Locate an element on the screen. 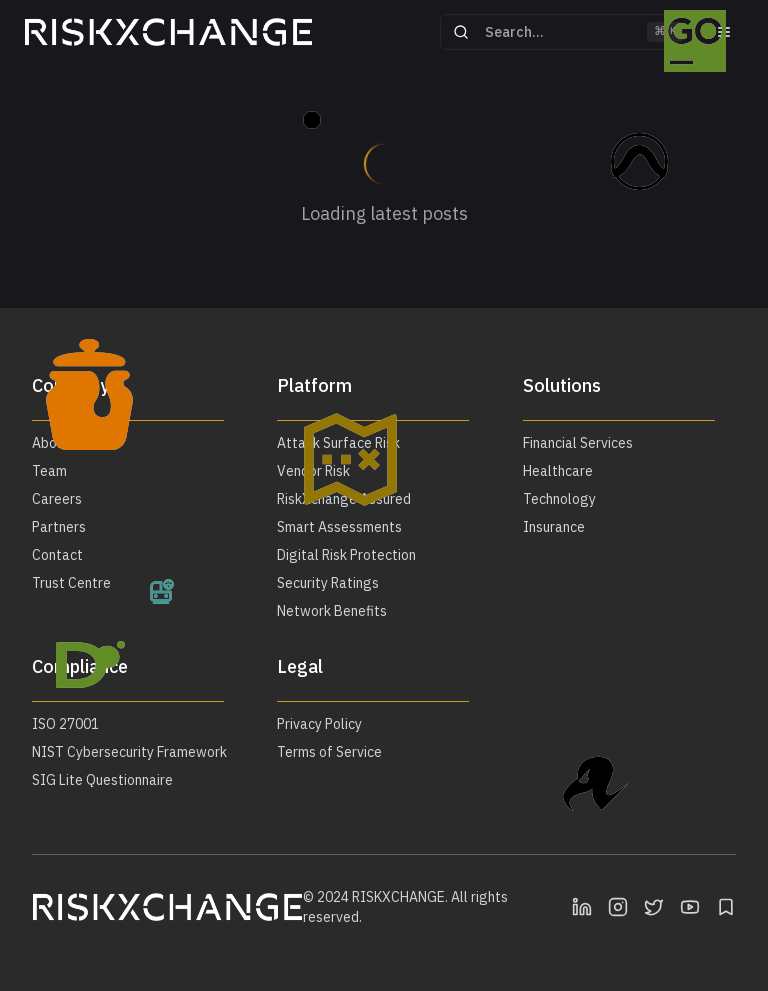  open Pro Tools application is located at coordinates (639, 161).